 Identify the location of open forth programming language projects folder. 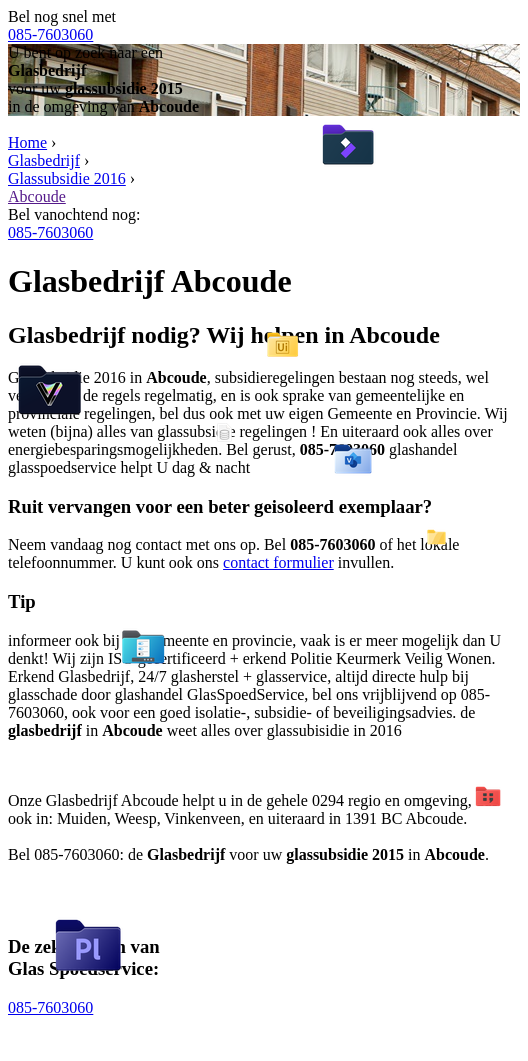
(488, 797).